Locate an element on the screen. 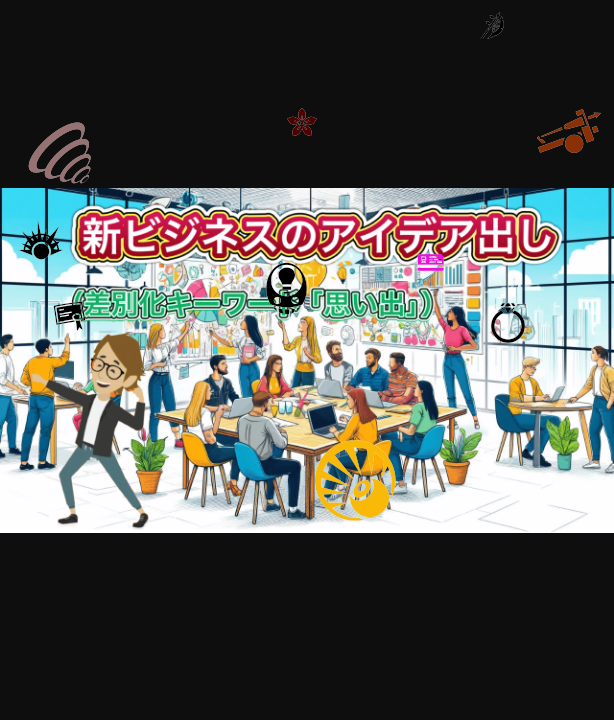 The height and width of the screenshot is (720, 614). submit a new idea or suggestion is located at coordinates (286, 288).